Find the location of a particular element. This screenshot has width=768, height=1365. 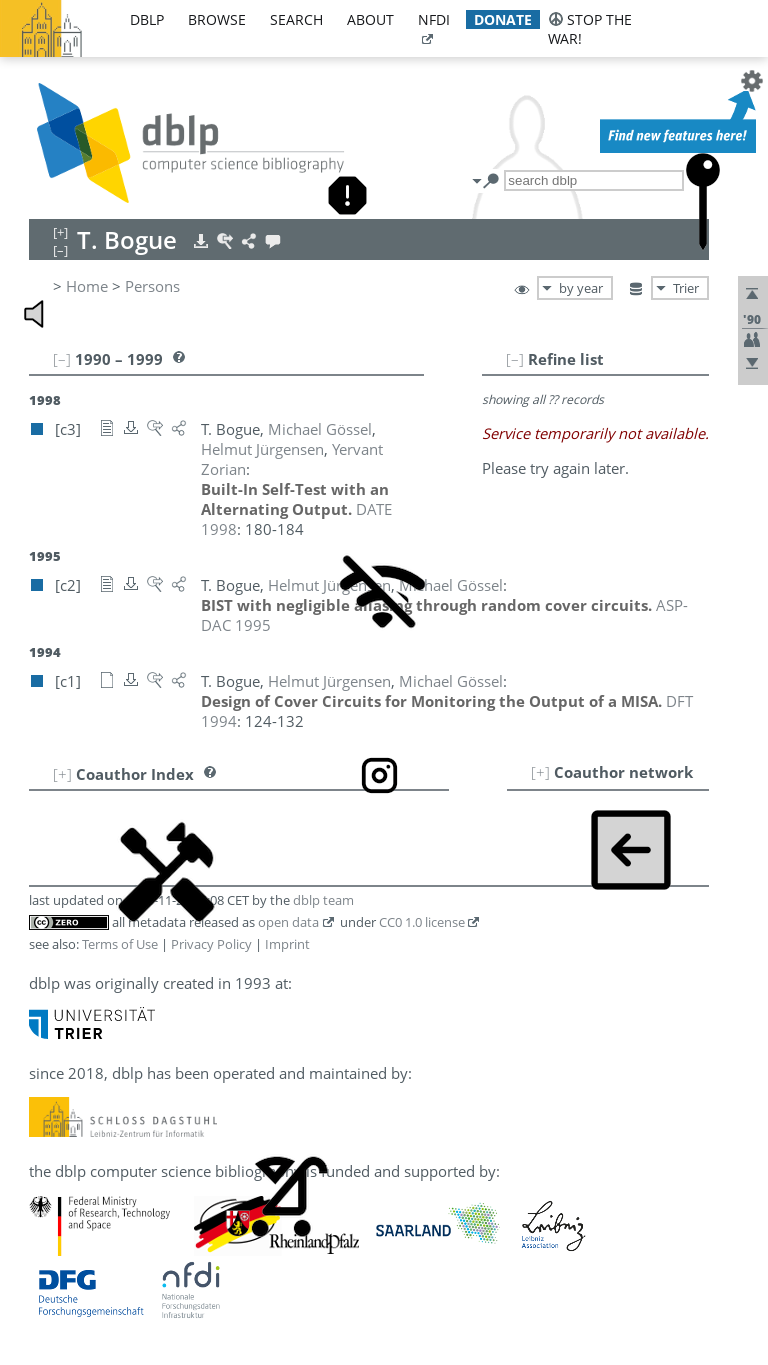

go back to the previous screen is located at coordinates (631, 850).